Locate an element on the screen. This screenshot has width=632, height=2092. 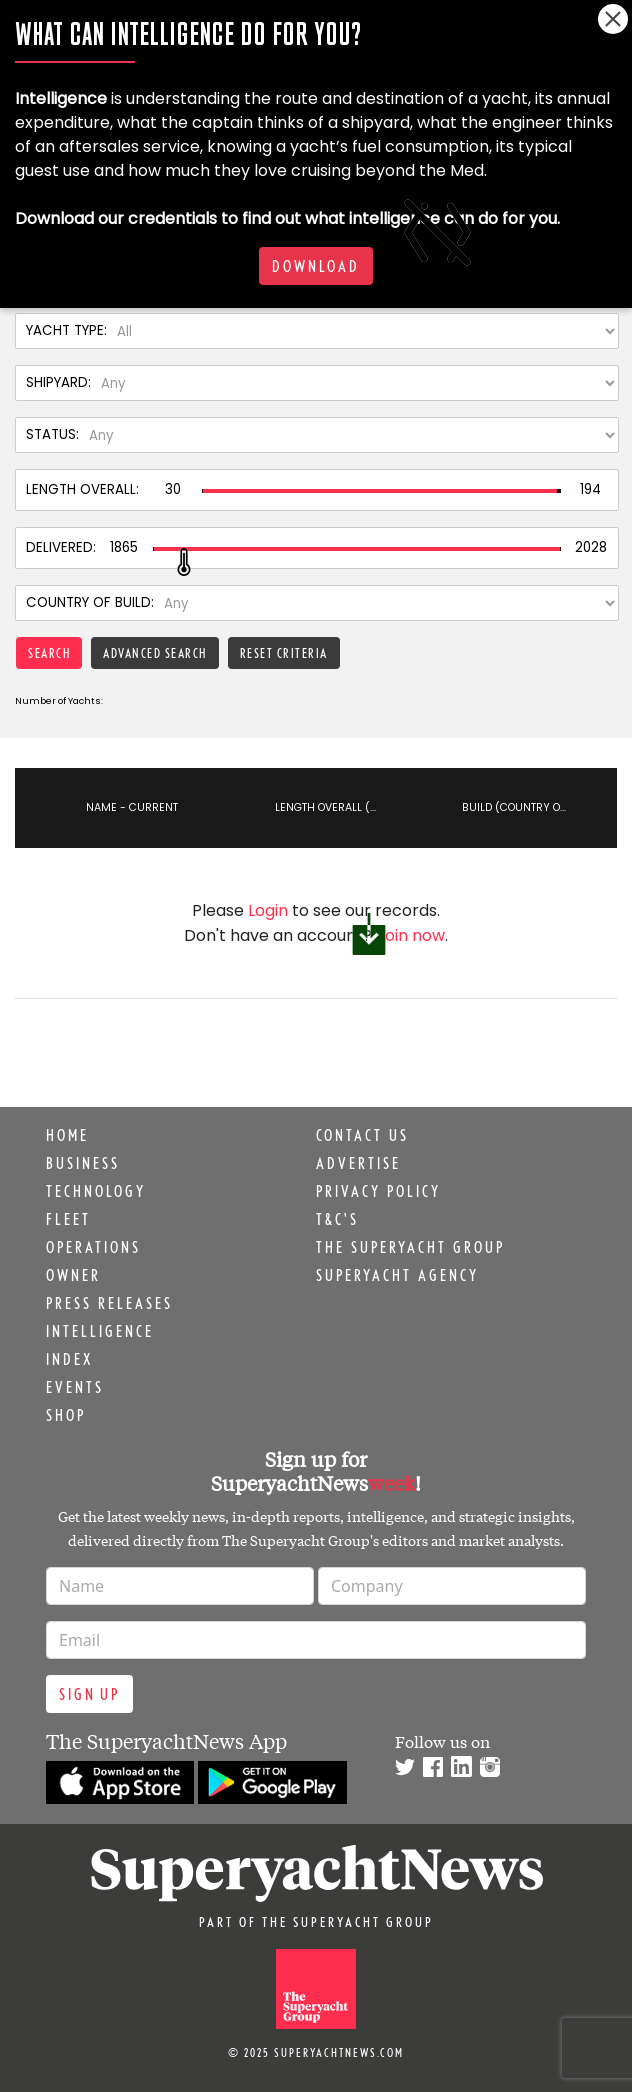
disable code or markup view is located at coordinates (437, 232).